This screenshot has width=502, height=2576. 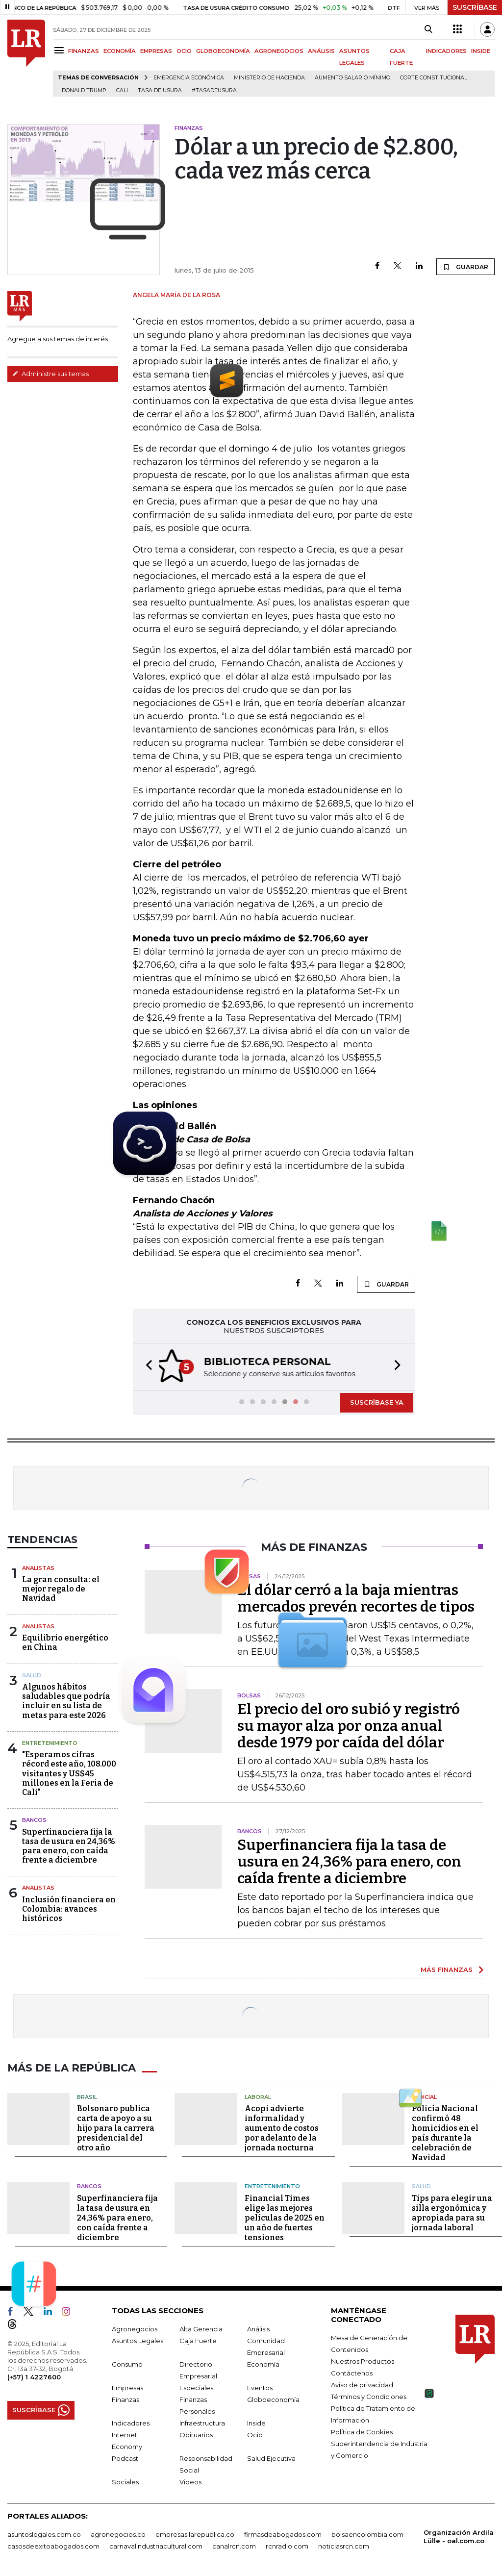 What do you see at coordinates (429, 2393) in the screenshot?
I see `open session private messenger app` at bounding box center [429, 2393].